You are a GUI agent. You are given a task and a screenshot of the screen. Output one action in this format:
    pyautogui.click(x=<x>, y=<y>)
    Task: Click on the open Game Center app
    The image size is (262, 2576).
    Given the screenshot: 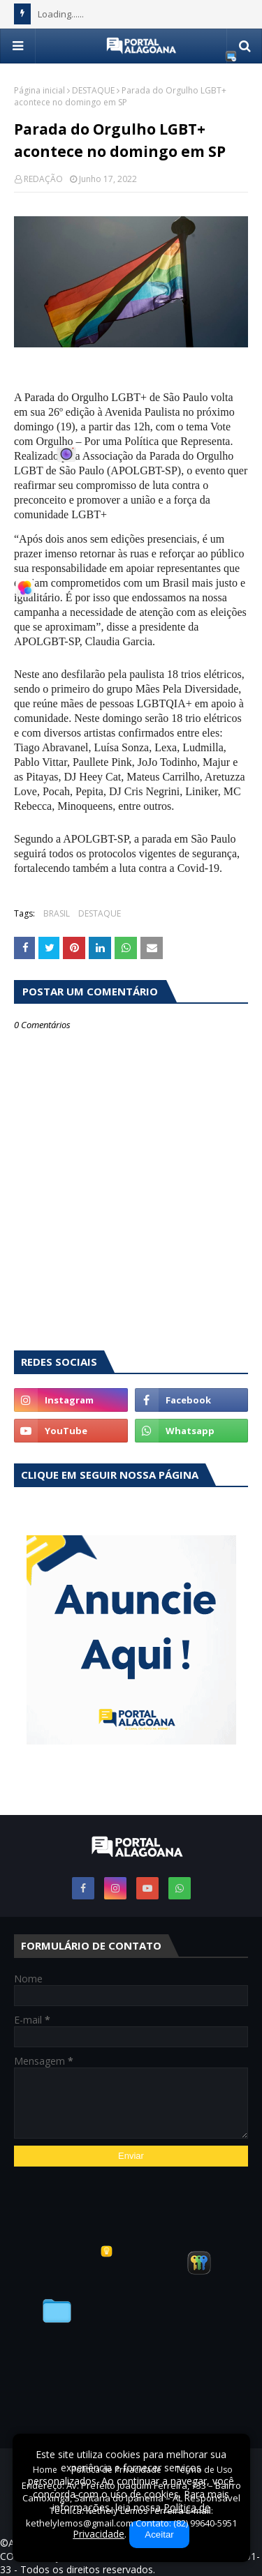 What is the action you would take?
    pyautogui.click(x=24, y=587)
    